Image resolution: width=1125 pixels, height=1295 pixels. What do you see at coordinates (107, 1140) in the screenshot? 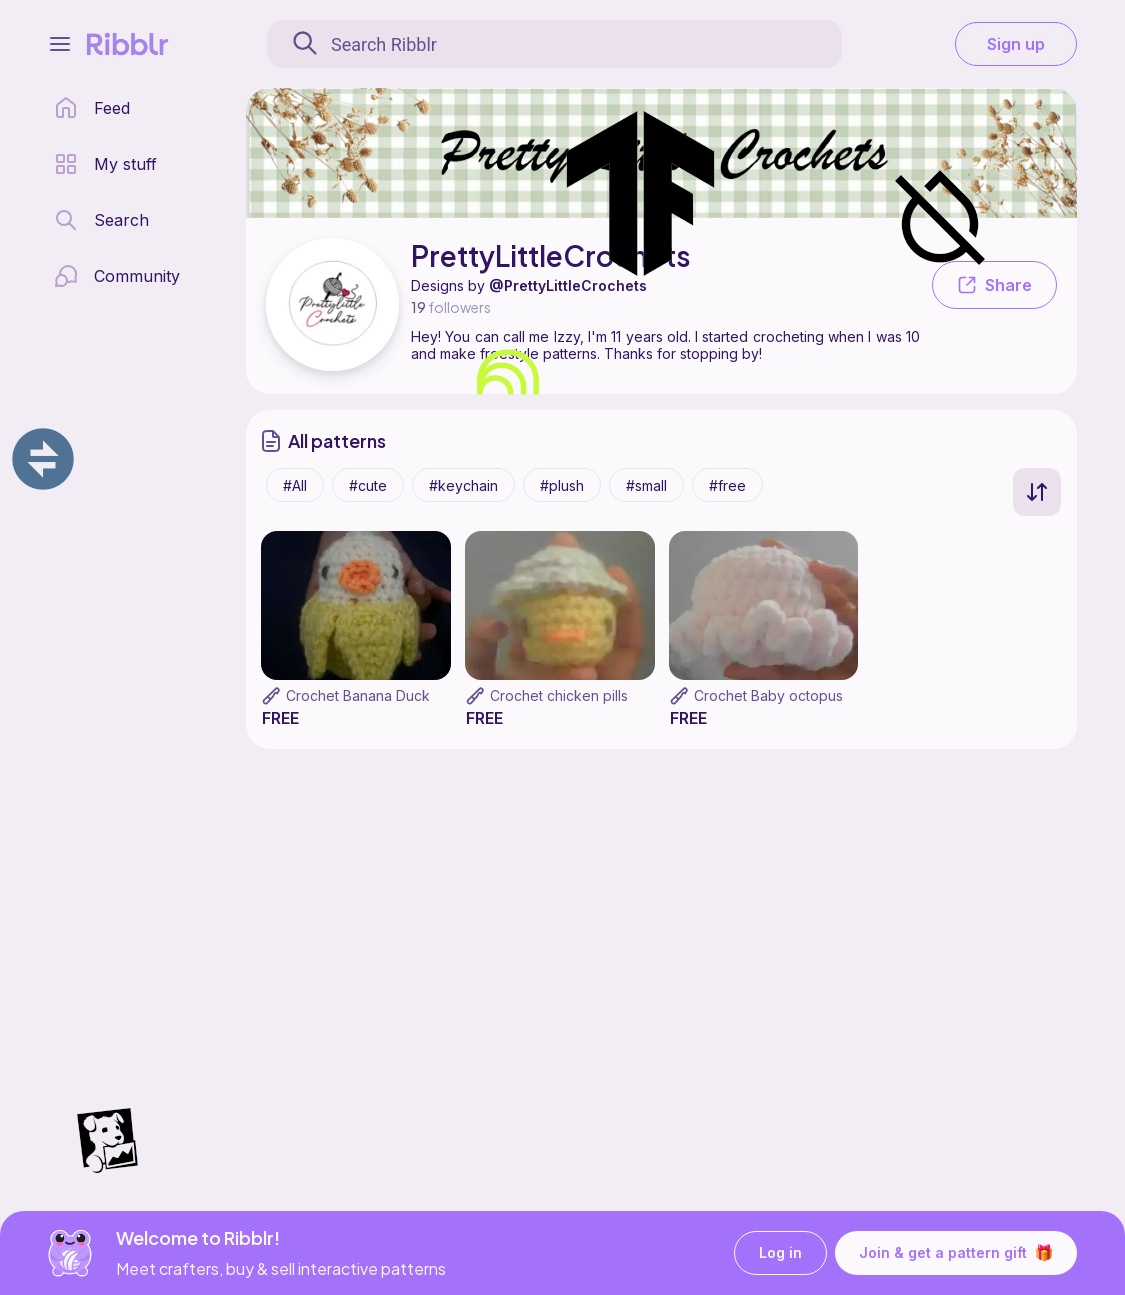
I see `open Datadog monitoring dashboard` at bounding box center [107, 1140].